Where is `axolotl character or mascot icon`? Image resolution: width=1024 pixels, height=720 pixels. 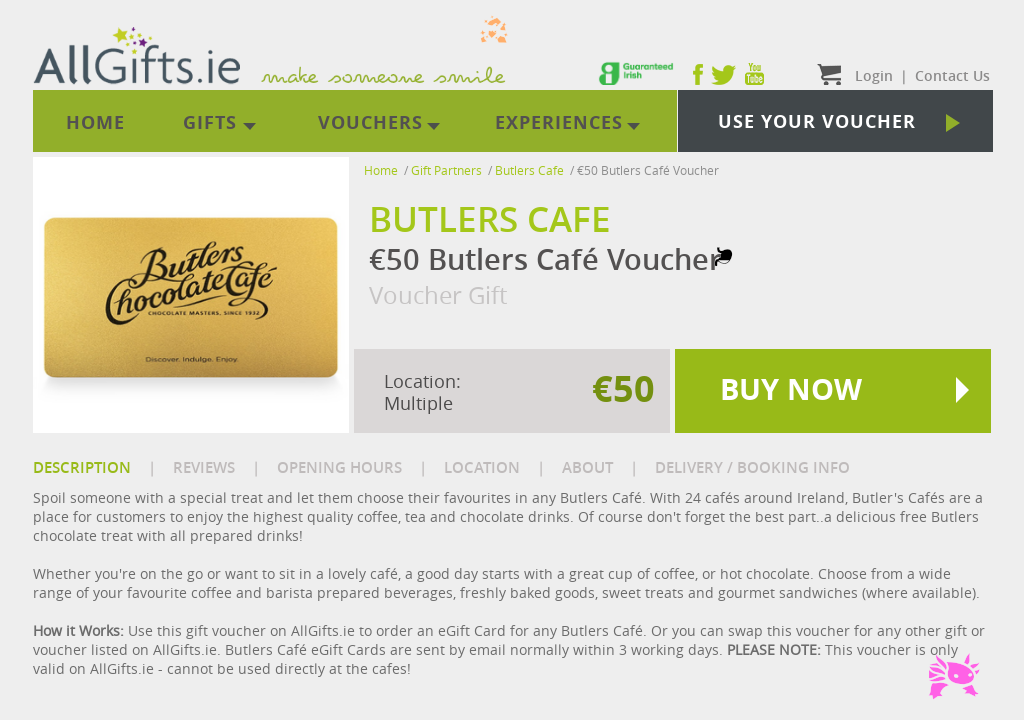 axolotl character or mascot icon is located at coordinates (954, 674).